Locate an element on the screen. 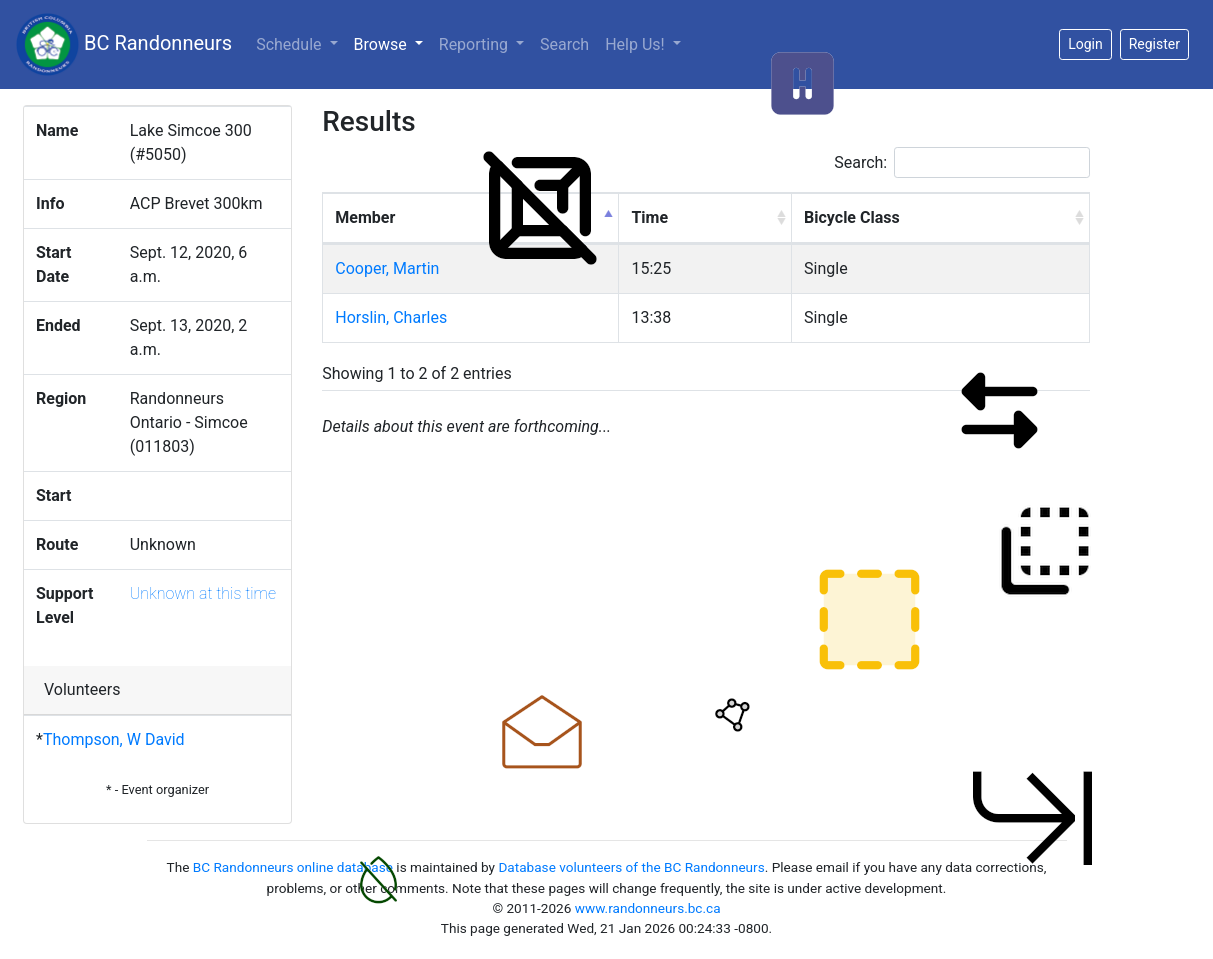 Image resolution: width=1213 pixels, height=959 pixels. disable box model view is located at coordinates (540, 208).